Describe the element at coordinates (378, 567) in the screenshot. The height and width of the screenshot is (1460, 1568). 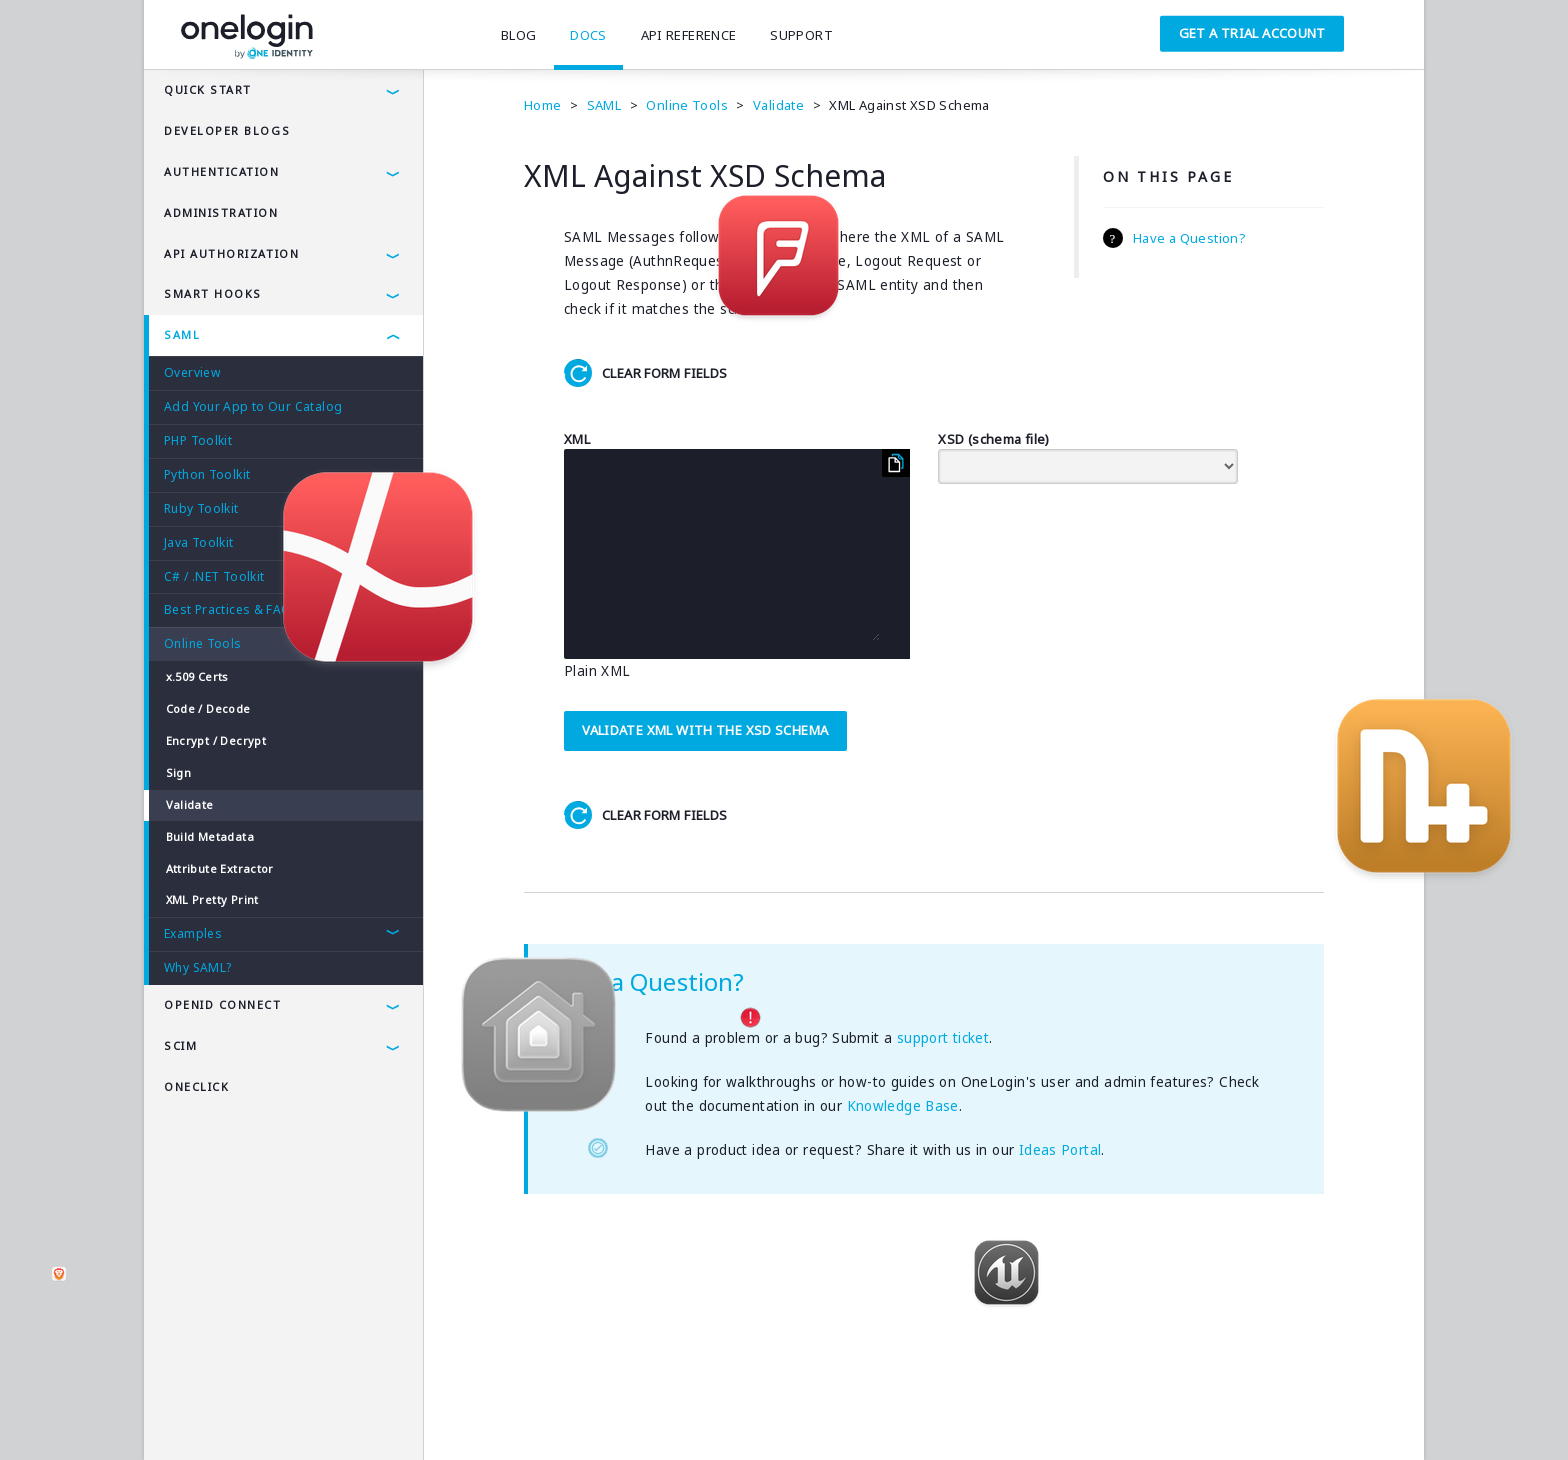
I see `open wineglass app for managing wine/windows applications` at that location.